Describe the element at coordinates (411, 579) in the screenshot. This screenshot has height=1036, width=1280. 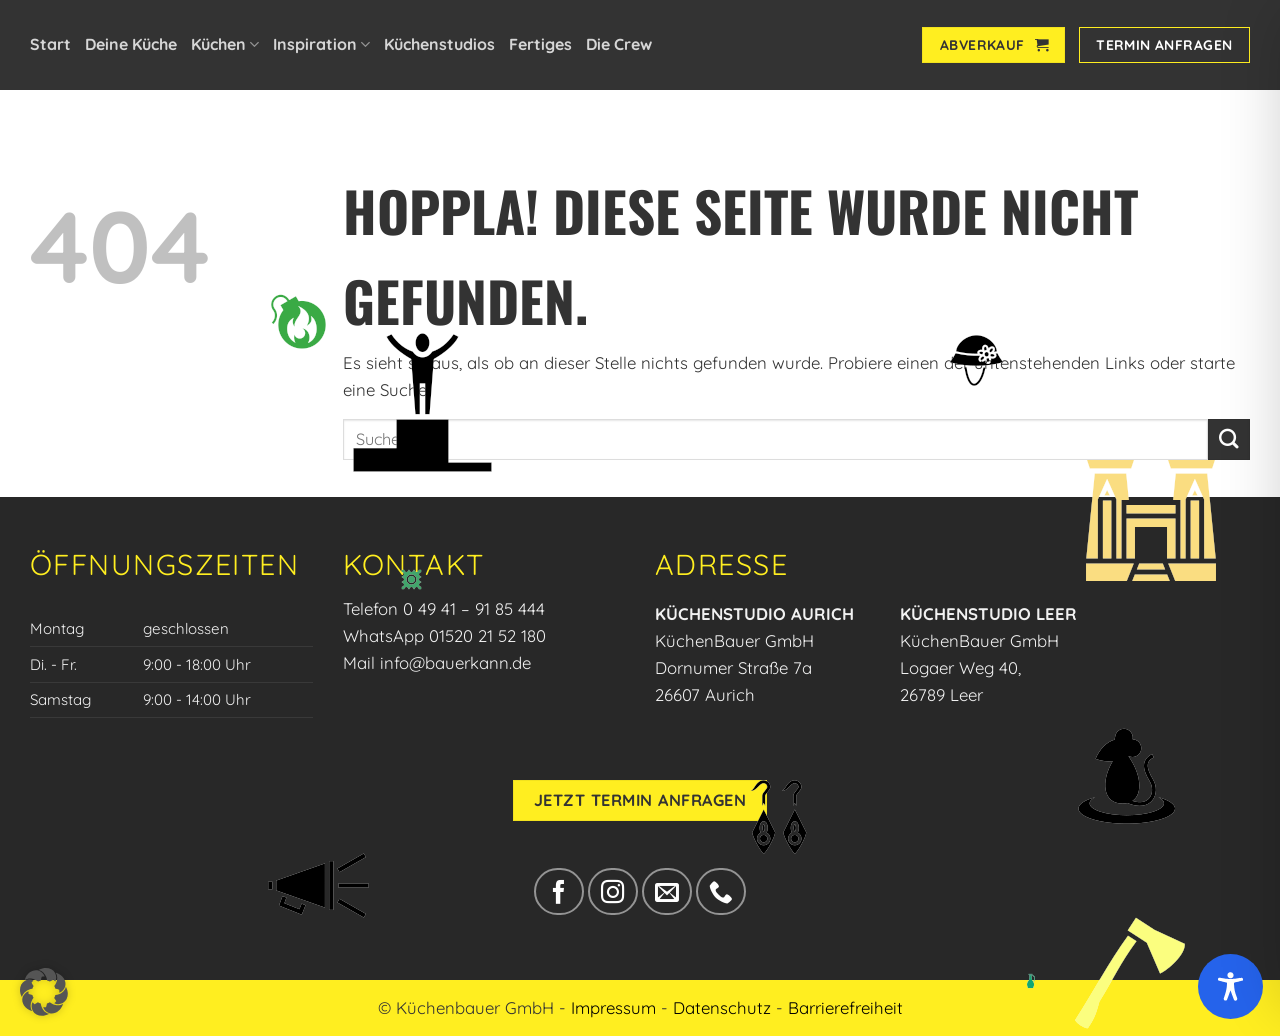
I see `indicates a postage stamp or mail item` at that location.